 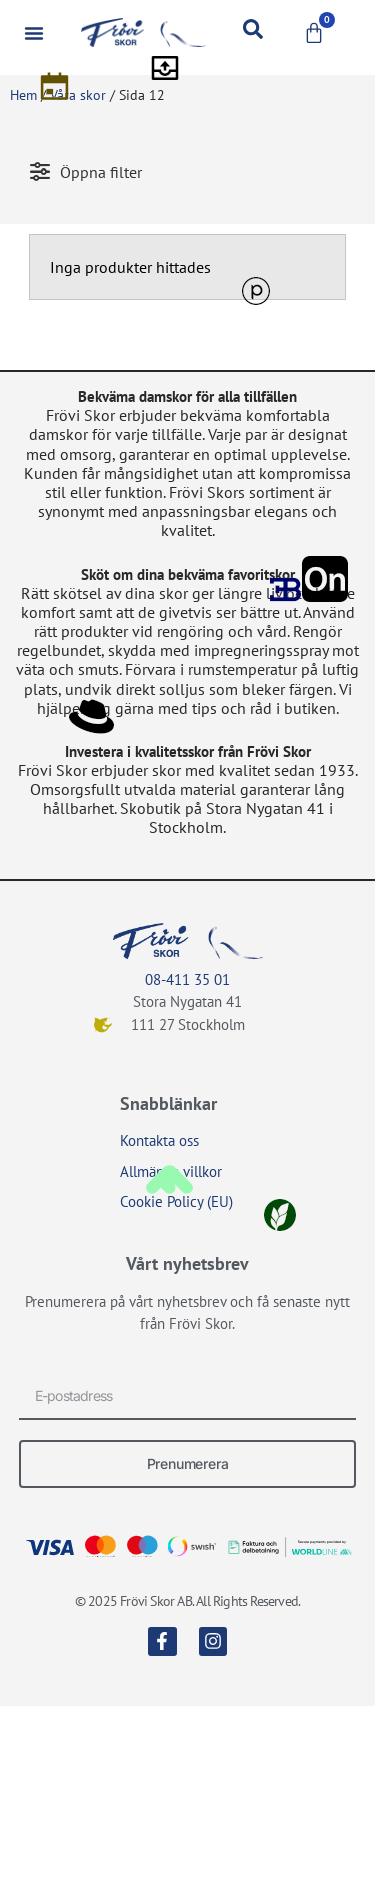 What do you see at coordinates (54, 87) in the screenshot?
I see `view a scheduled event` at bounding box center [54, 87].